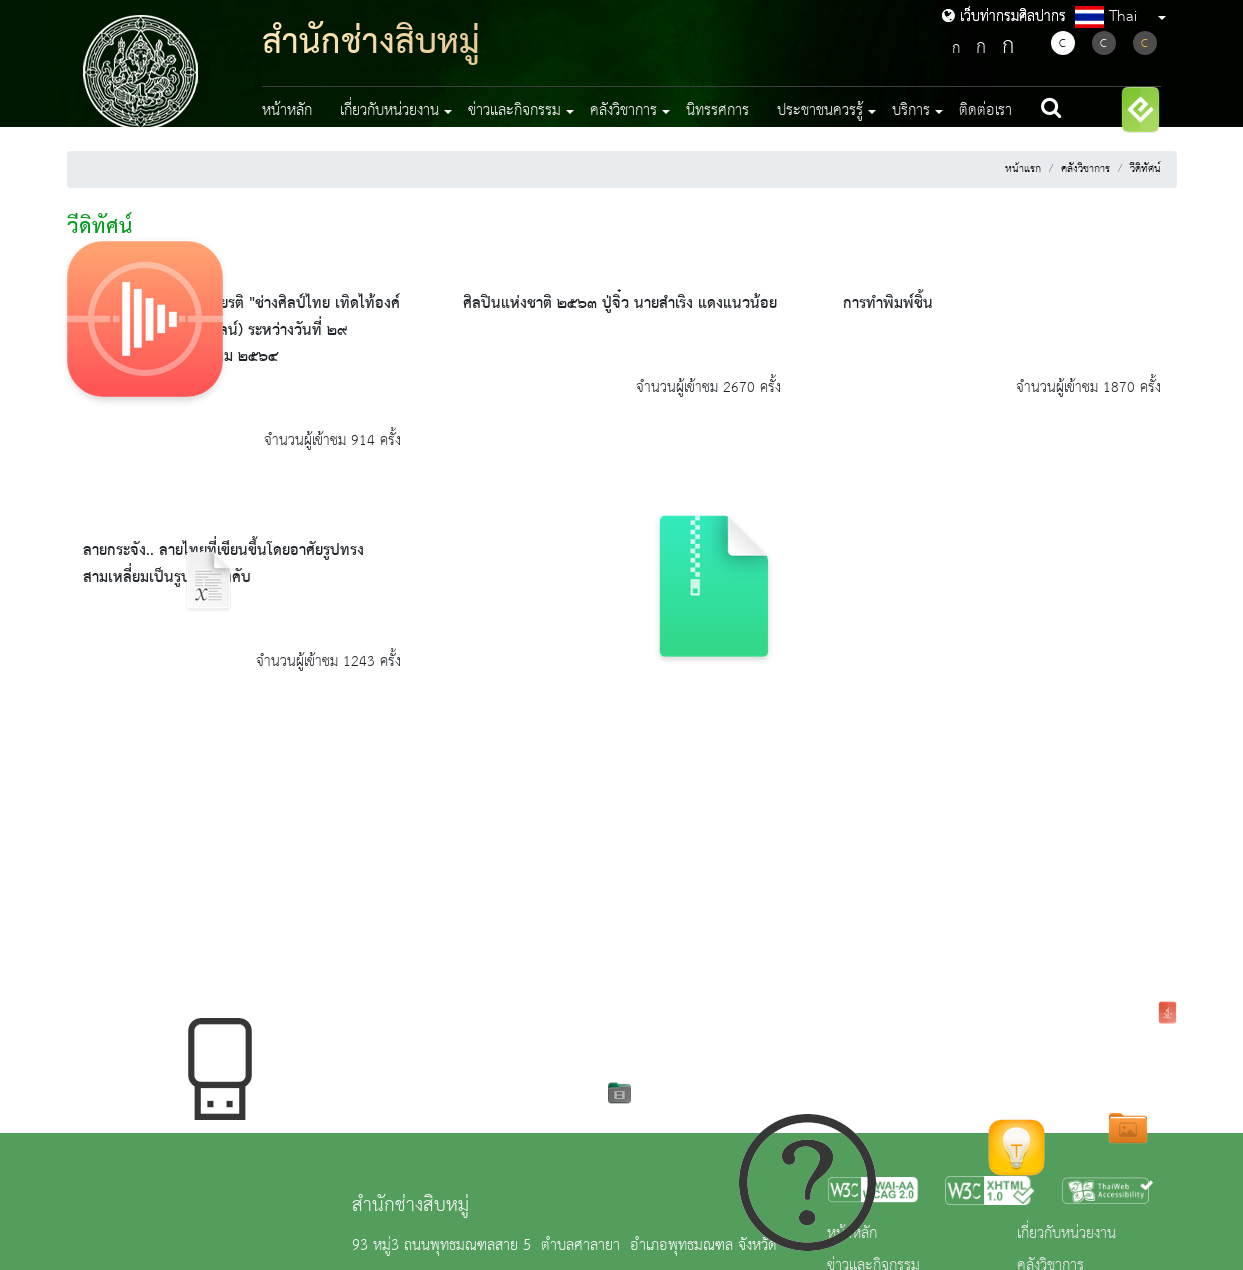 The width and height of the screenshot is (1243, 1270). I want to click on open your videos folder, so click(619, 1092).